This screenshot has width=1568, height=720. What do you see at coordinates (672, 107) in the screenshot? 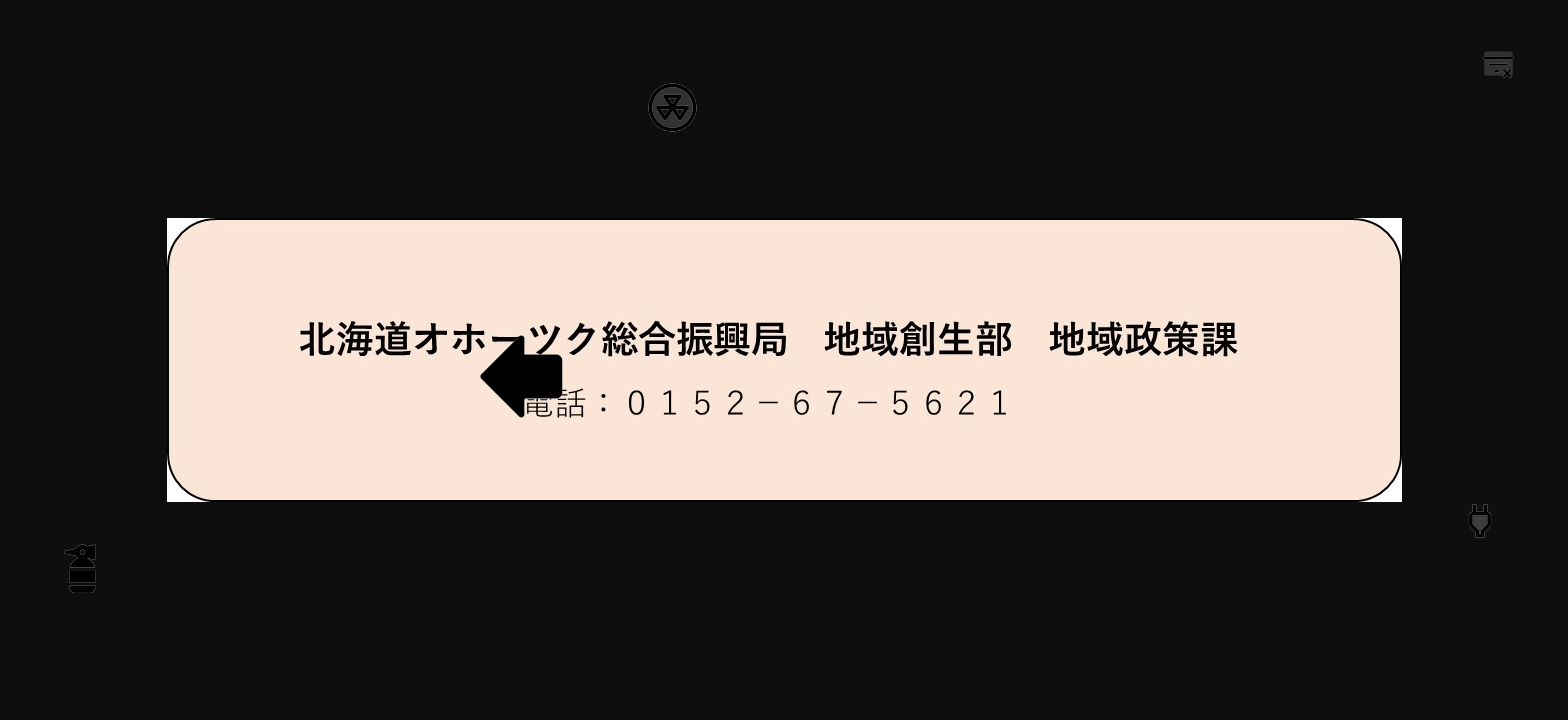
I see `fallout shelter location indicator` at bounding box center [672, 107].